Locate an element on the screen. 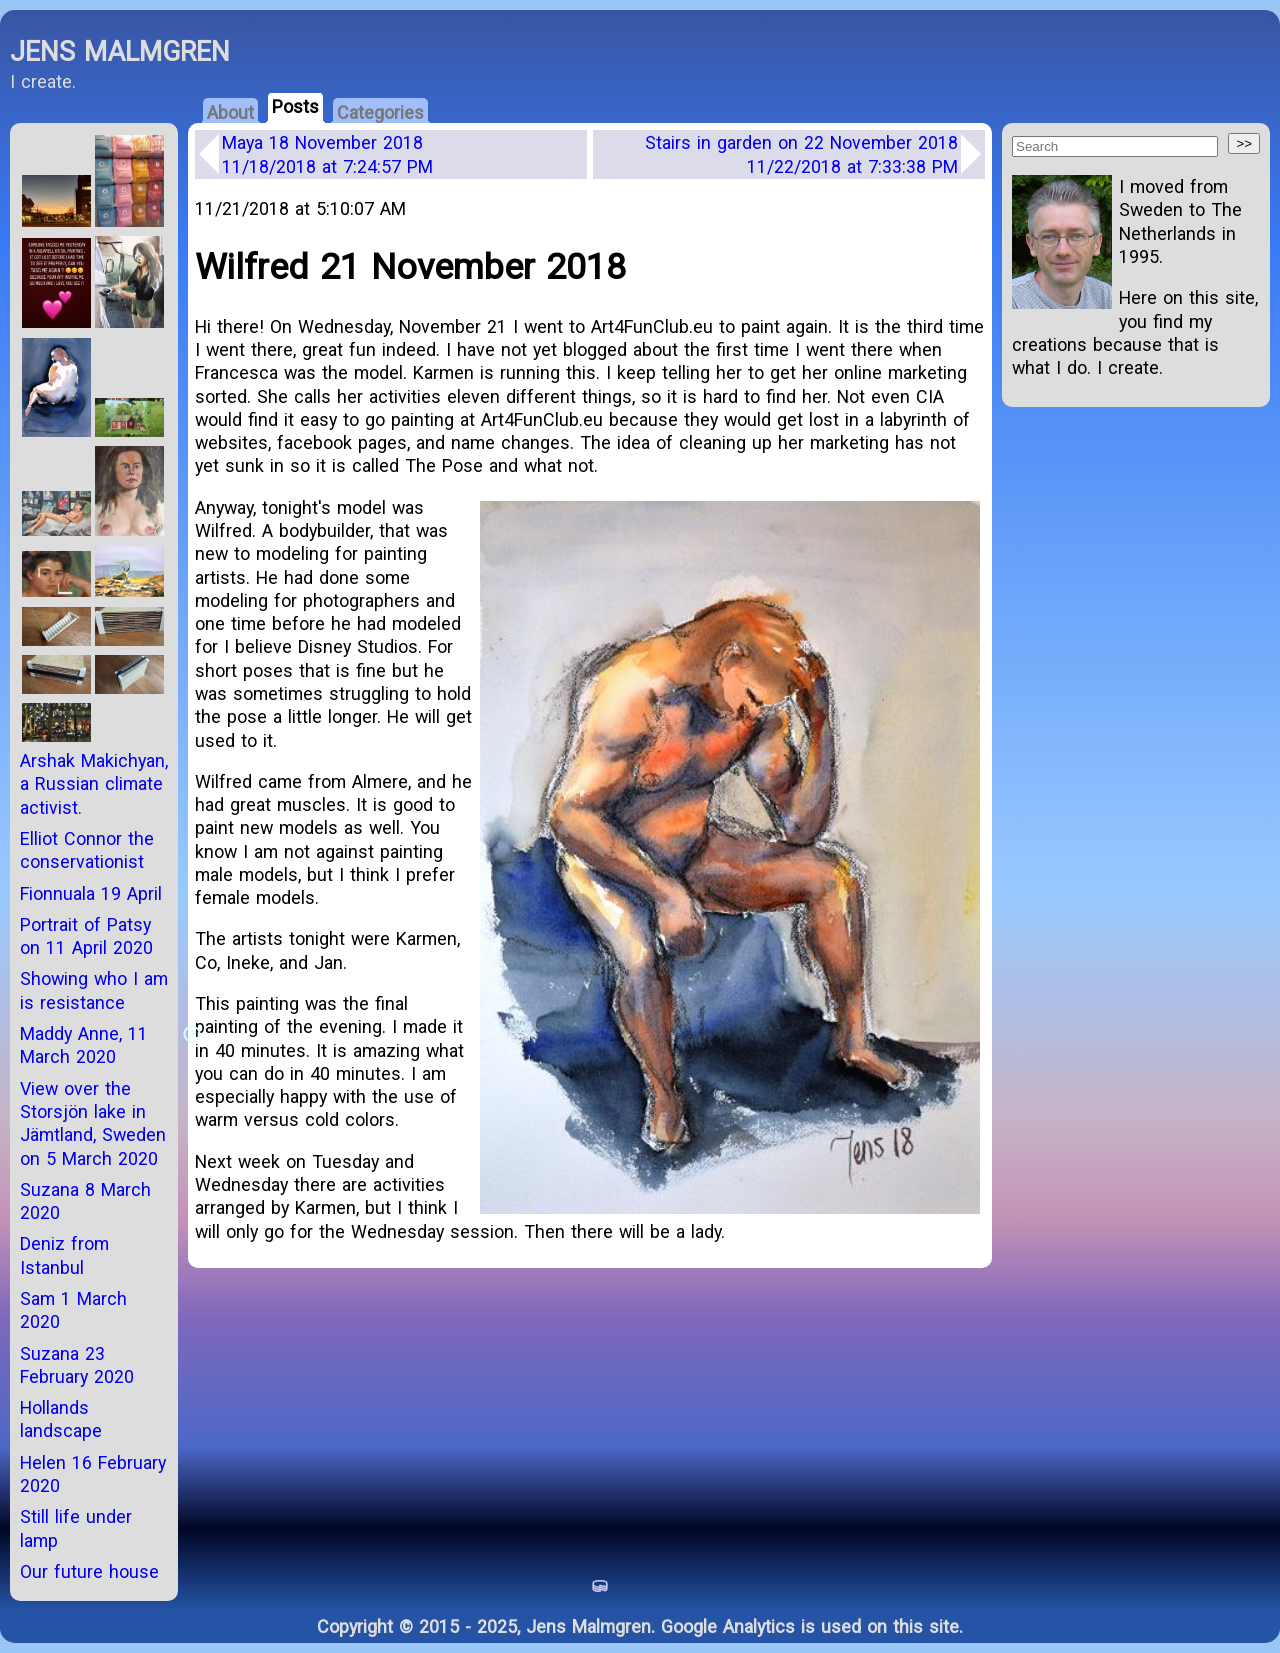  access security or authentication settings is located at coordinates (192, 1034).